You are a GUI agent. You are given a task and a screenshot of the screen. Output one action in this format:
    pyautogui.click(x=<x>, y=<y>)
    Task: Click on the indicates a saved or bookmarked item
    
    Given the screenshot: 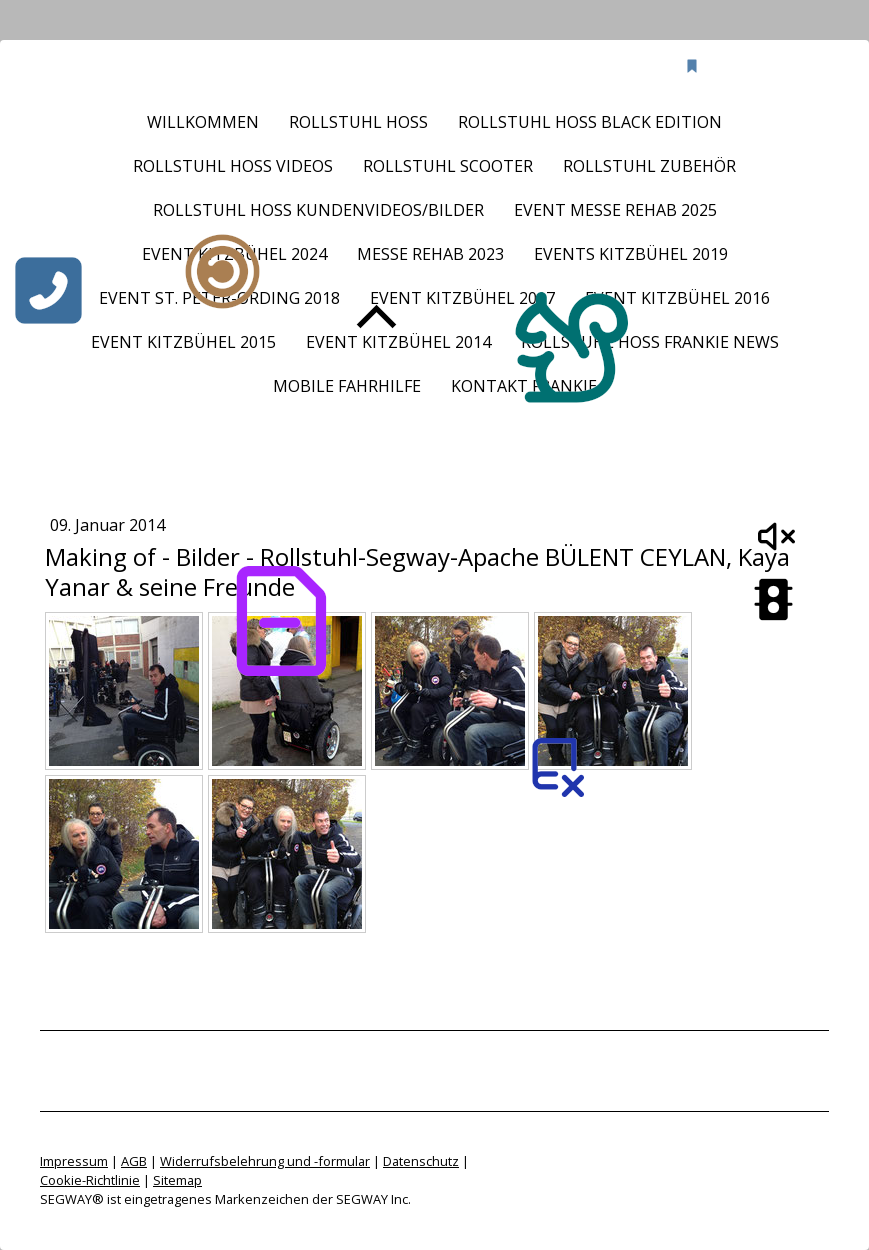 What is the action you would take?
    pyautogui.click(x=692, y=66)
    